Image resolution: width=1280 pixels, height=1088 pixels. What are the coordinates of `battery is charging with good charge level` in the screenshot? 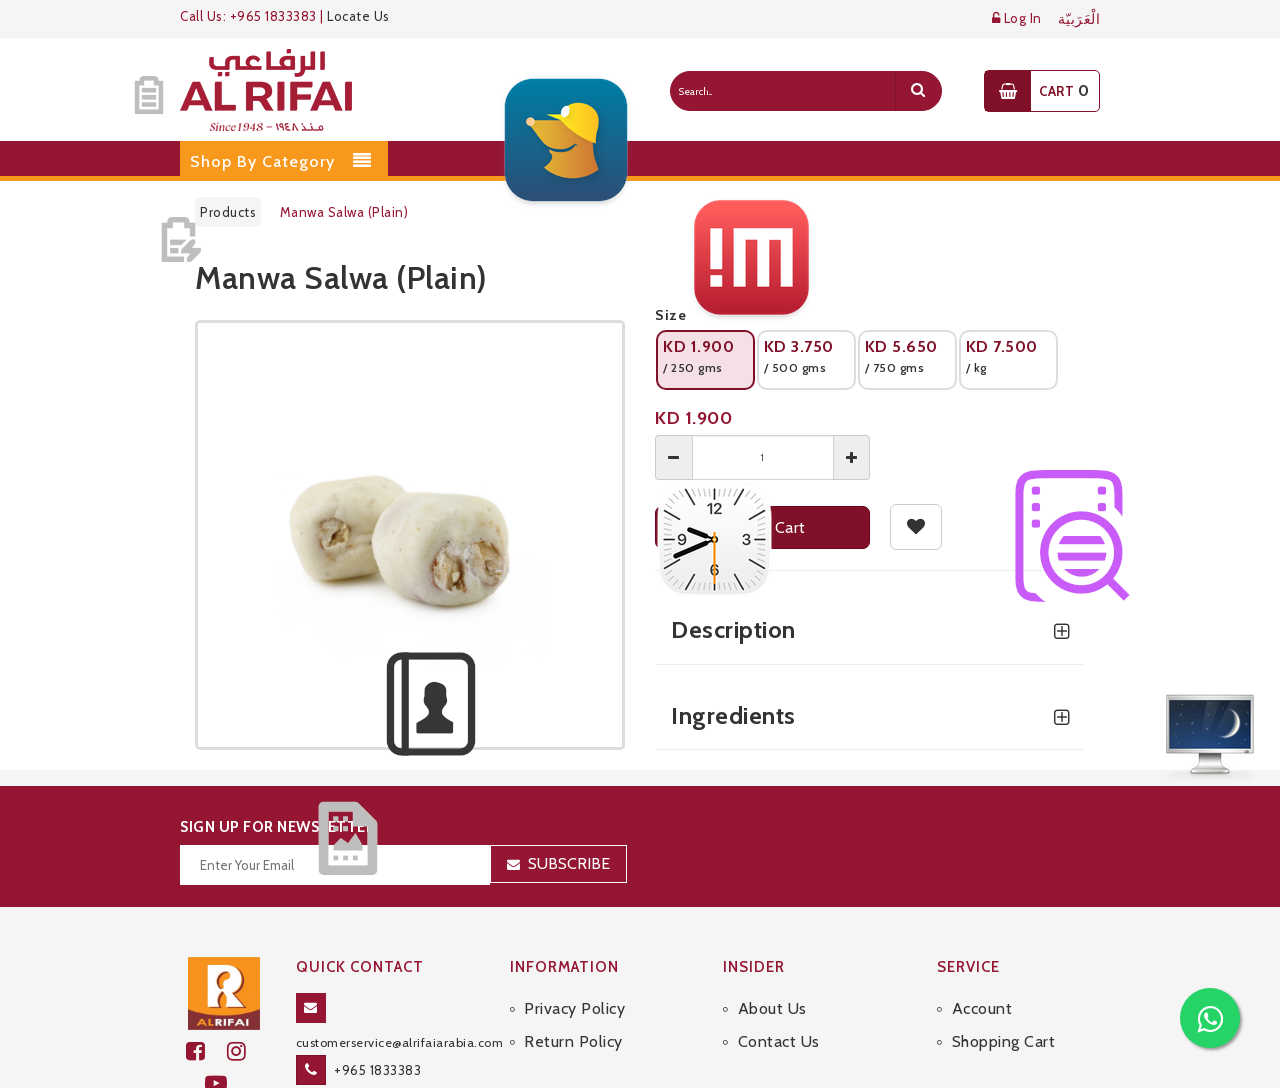 It's located at (178, 239).